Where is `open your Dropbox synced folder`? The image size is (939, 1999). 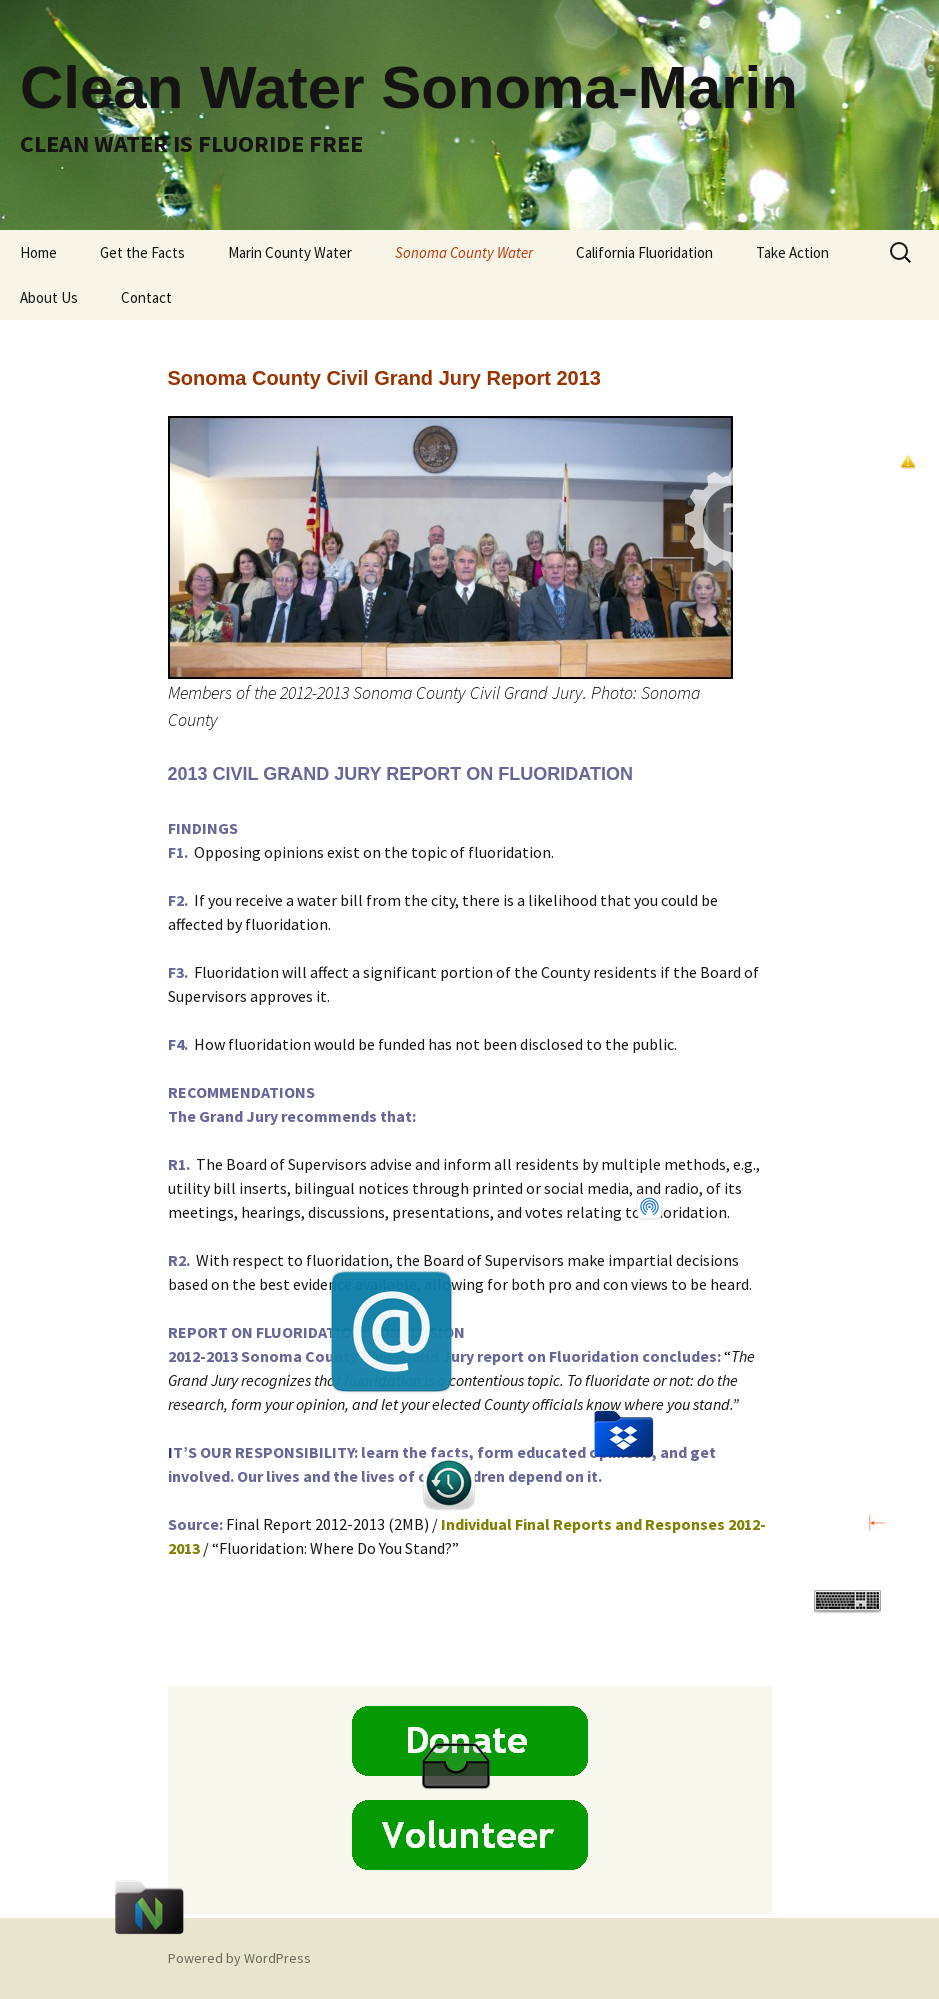
open your Dropbox synced folder is located at coordinates (623, 1435).